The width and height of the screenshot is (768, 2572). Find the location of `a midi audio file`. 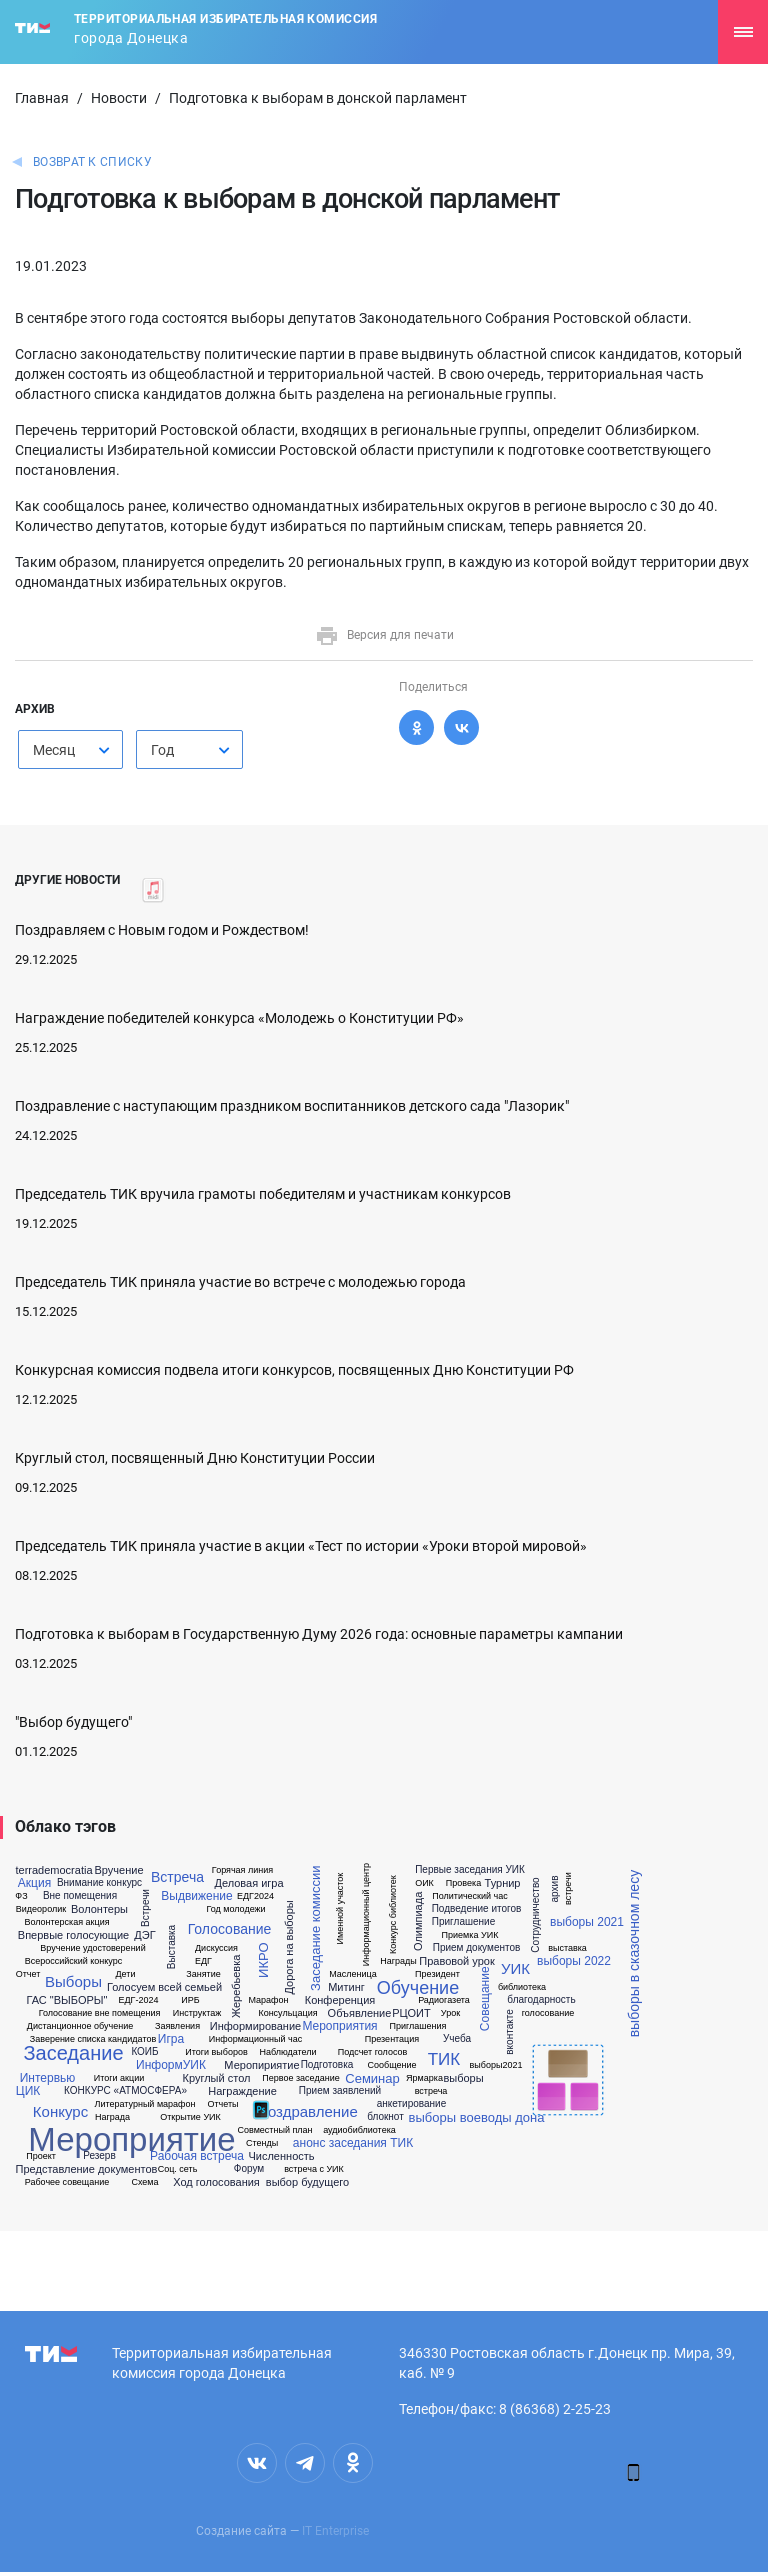

a midi audio file is located at coordinates (153, 890).